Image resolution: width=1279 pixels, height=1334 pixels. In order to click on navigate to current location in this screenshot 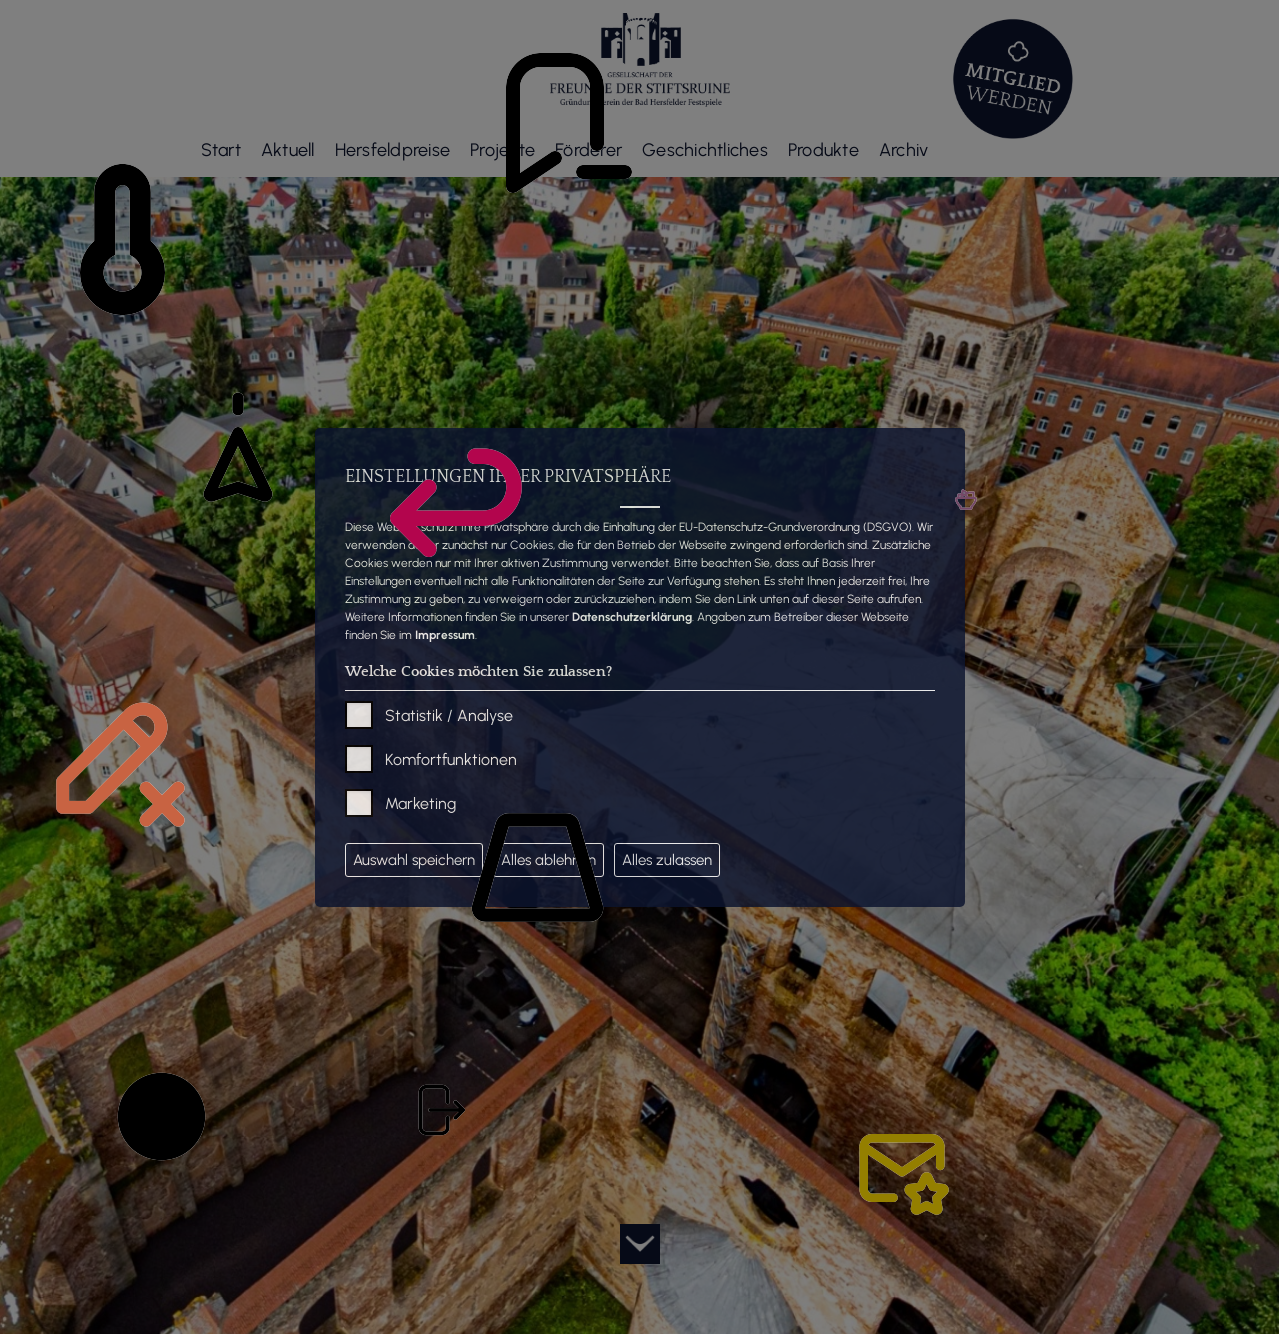, I will do `click(238, 450)`.